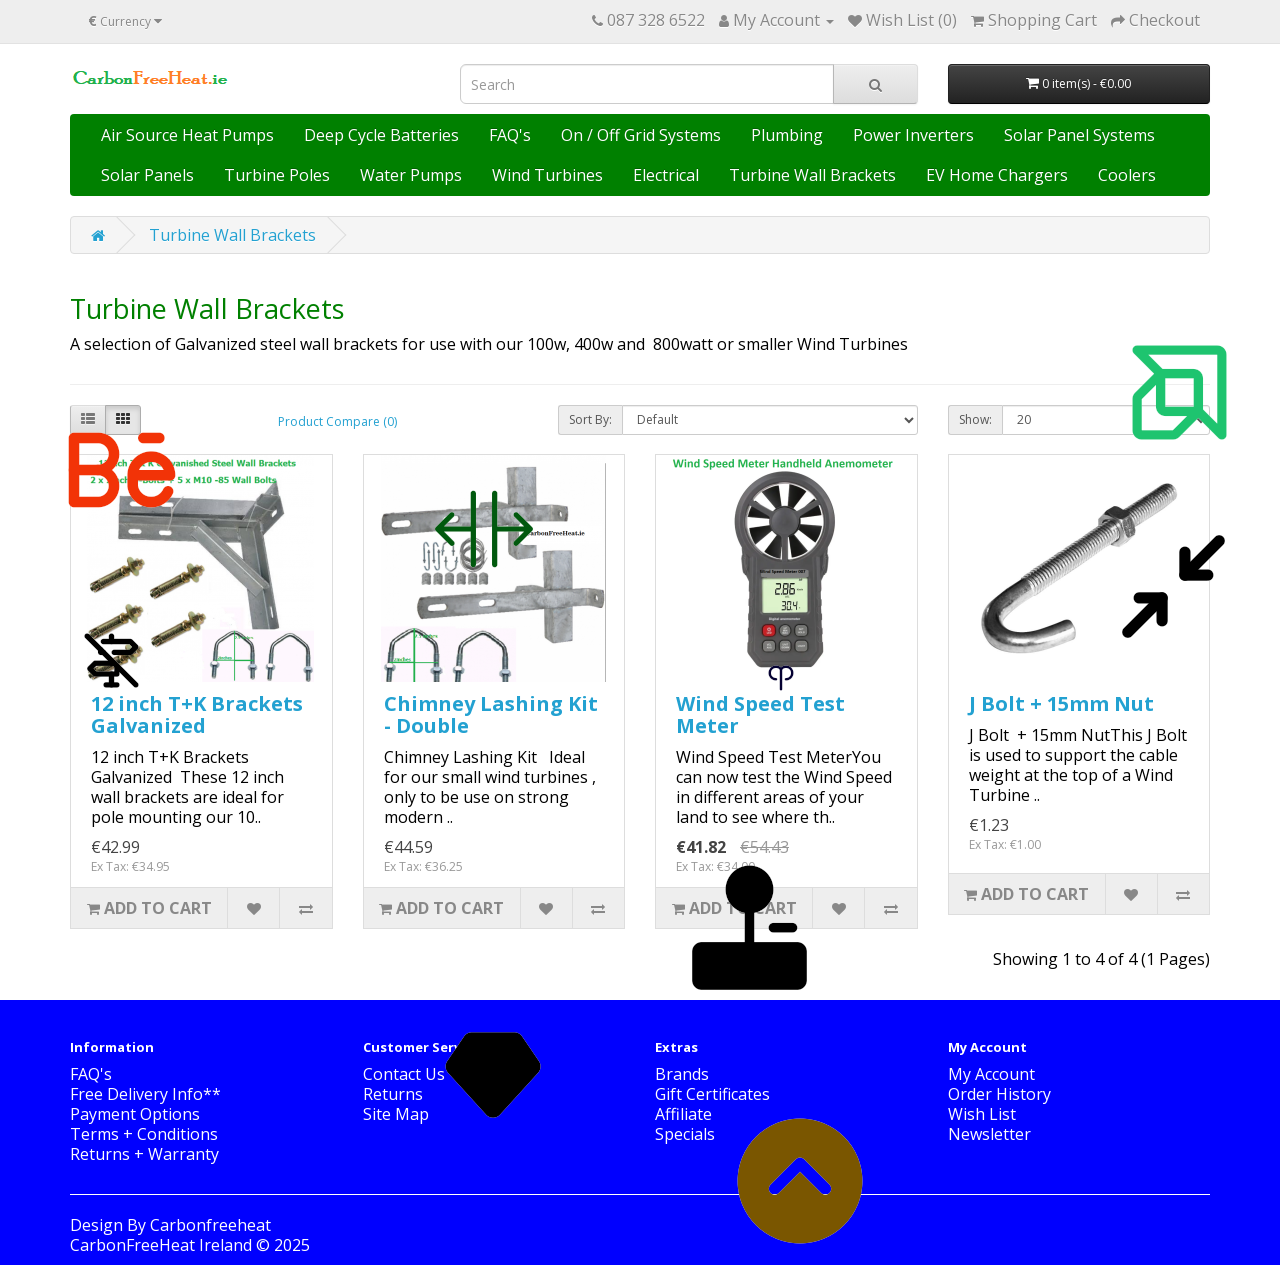  I want to click on indicates aries zodiac sign, so click(781, 678).